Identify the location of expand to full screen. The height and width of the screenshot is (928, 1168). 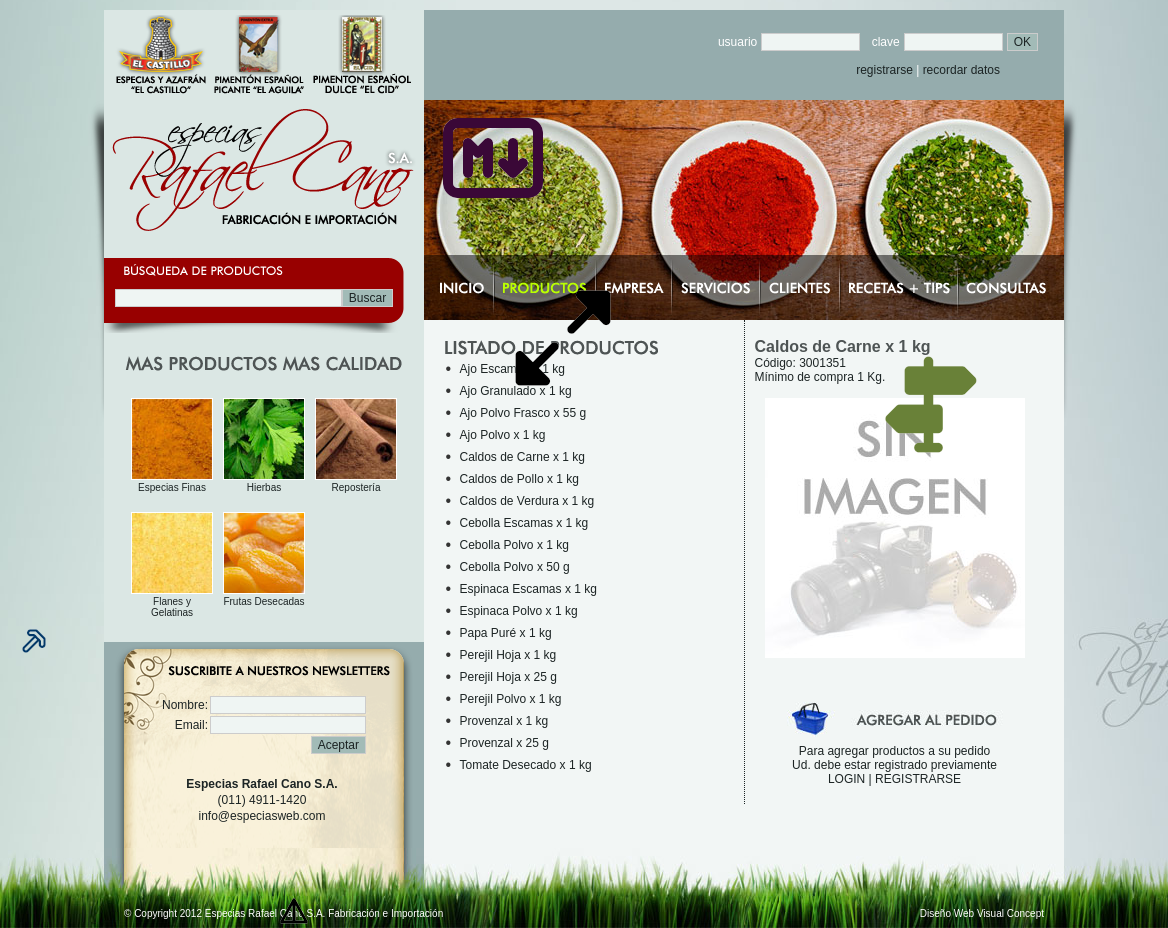
(563, 338).